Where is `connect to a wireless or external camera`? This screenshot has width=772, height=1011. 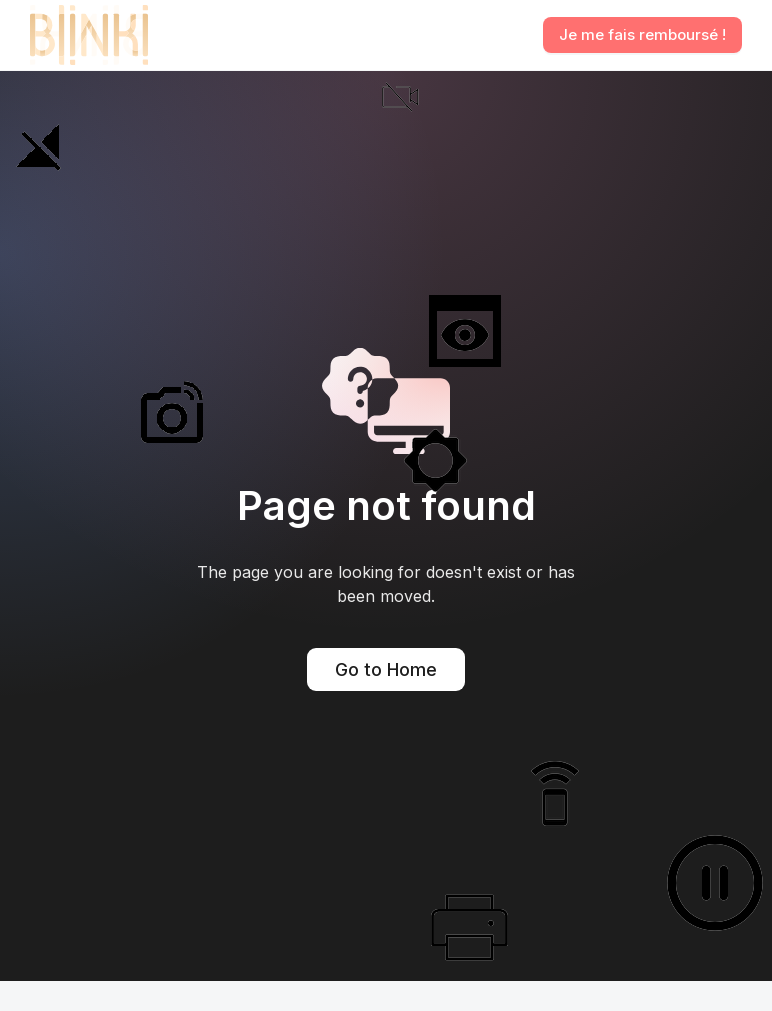 connect to a wireless or external camera is located at coordinates (172, 412).